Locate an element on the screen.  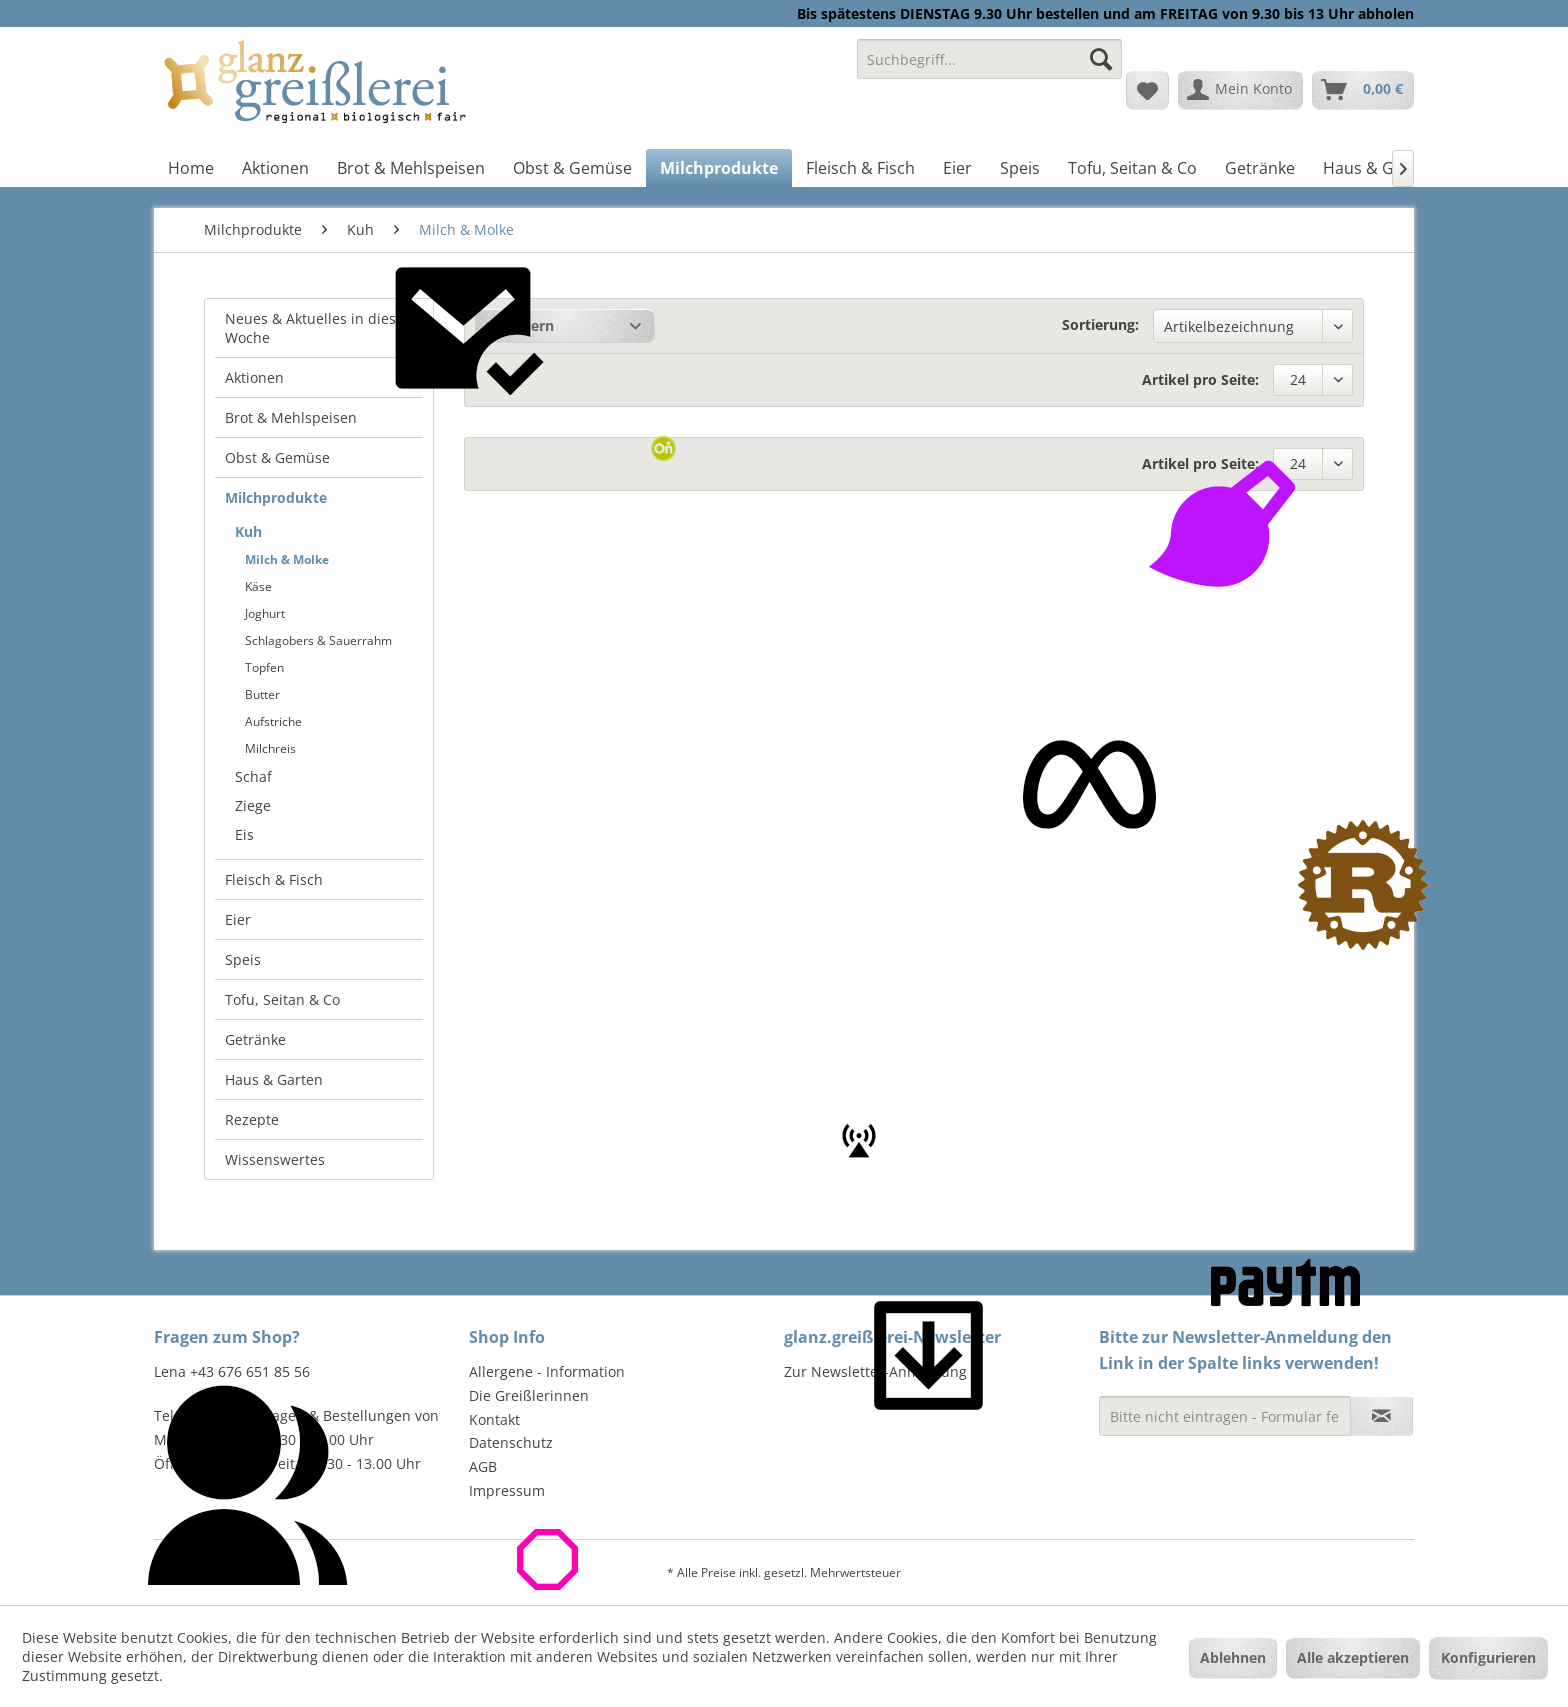
Meta company logo is located at coordinates (1089, 784).